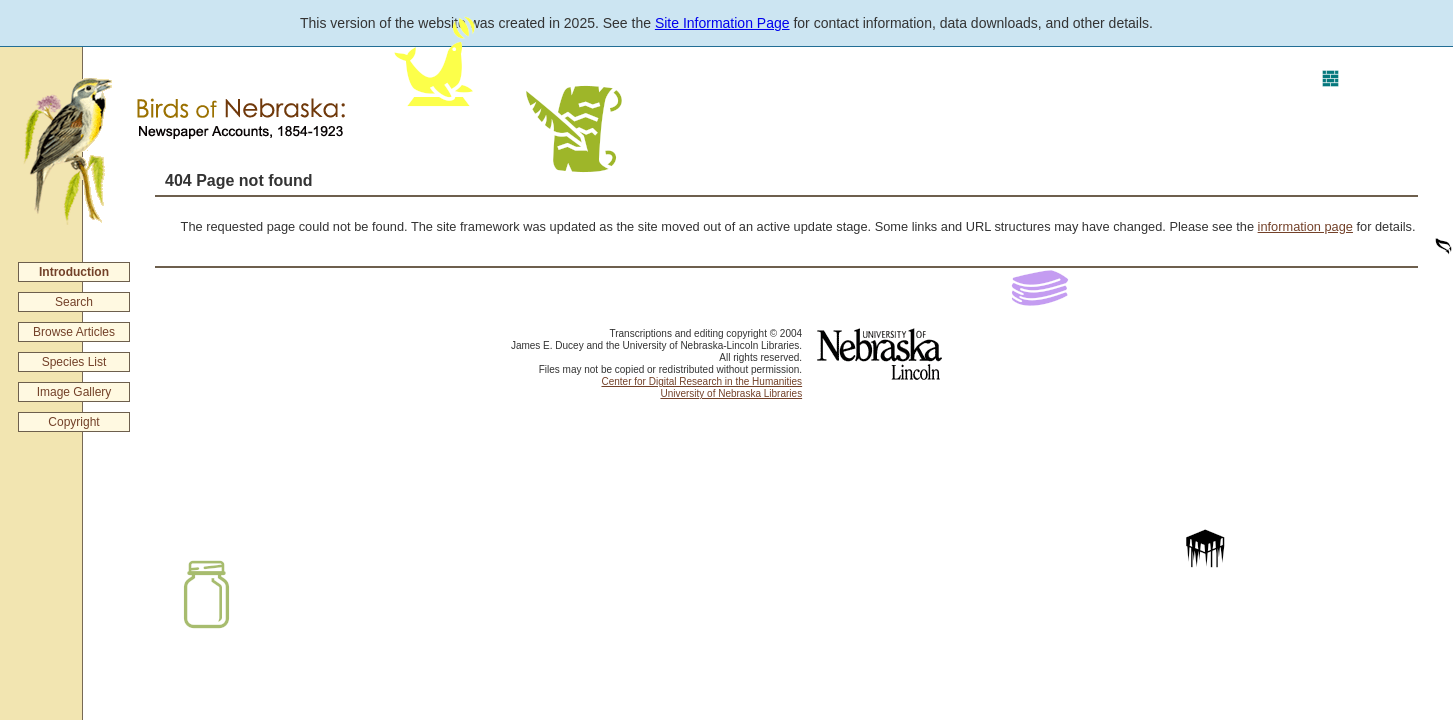 This screenshot has width=1453, height=720. Describe the element at coordinates (1443, 246) in the screenshot. I see `view your travel itinerary` at that location.